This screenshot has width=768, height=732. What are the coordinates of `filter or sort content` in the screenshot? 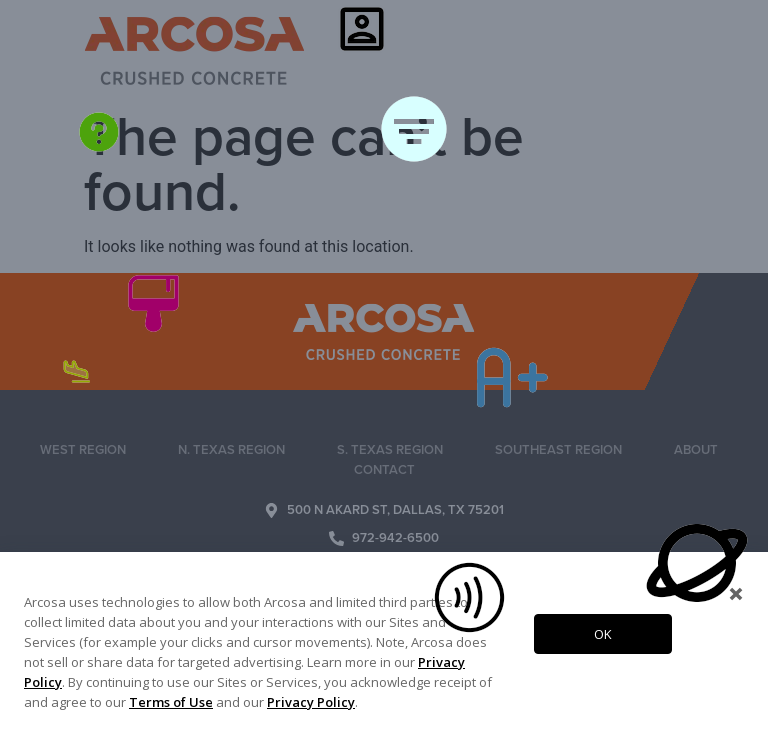 It's located at (414, 129).